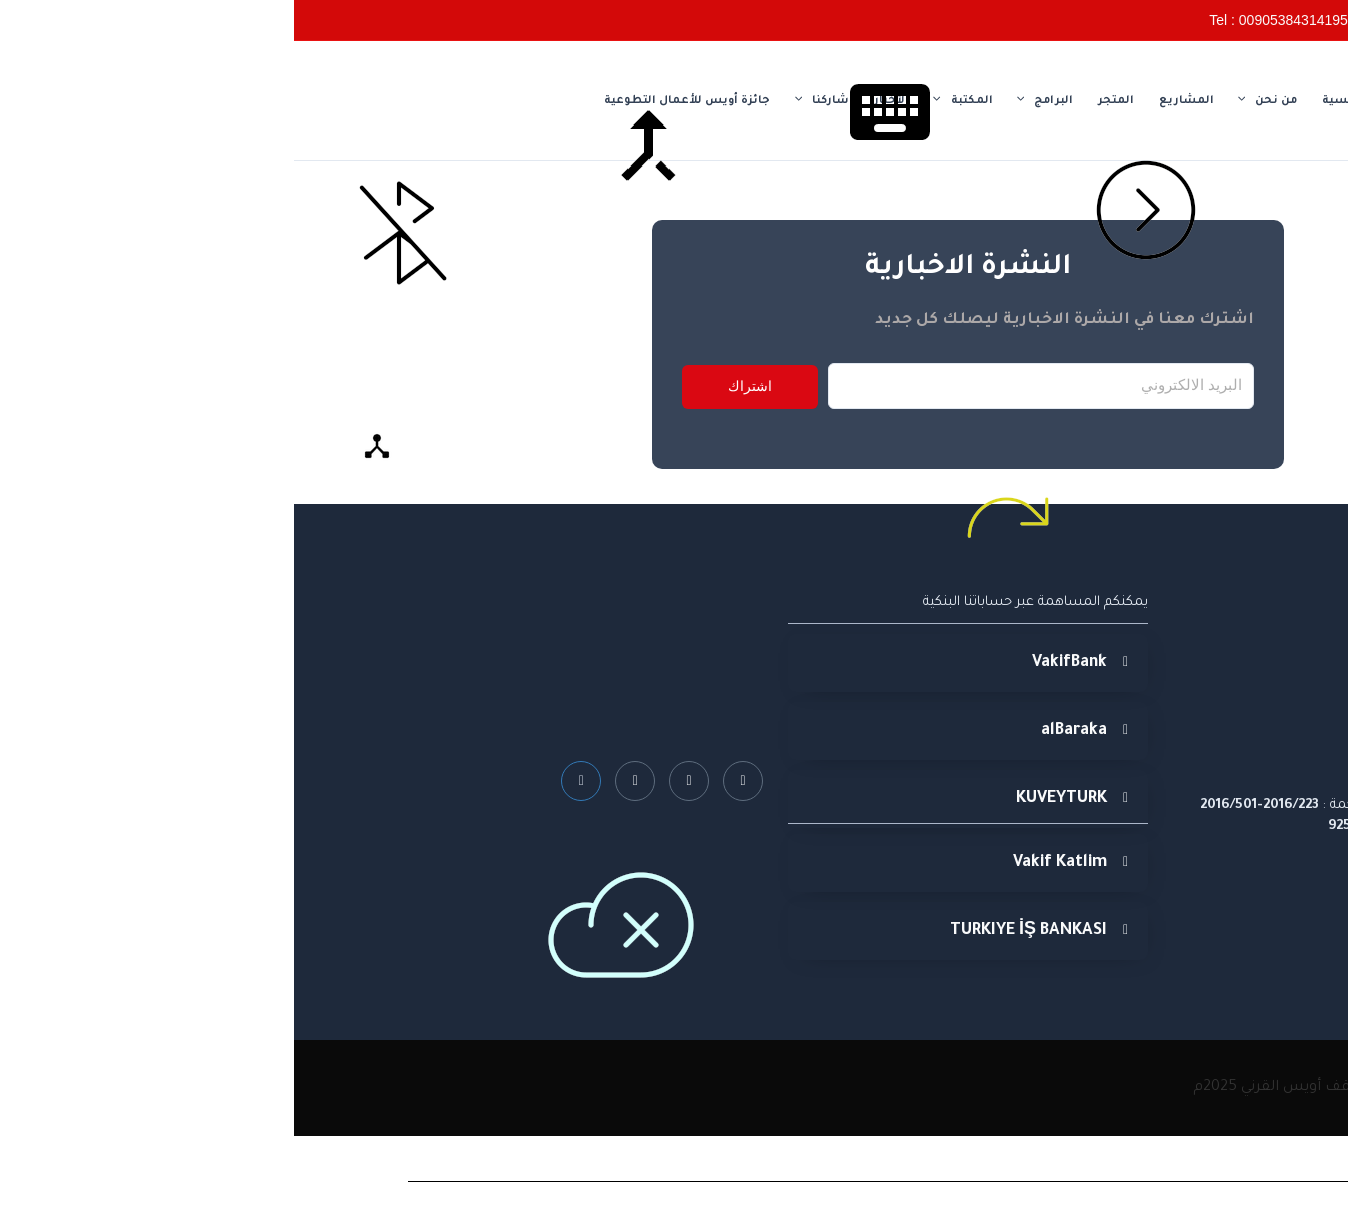  I want to click on merge multiple calls into a conference call, so click(648, 145).